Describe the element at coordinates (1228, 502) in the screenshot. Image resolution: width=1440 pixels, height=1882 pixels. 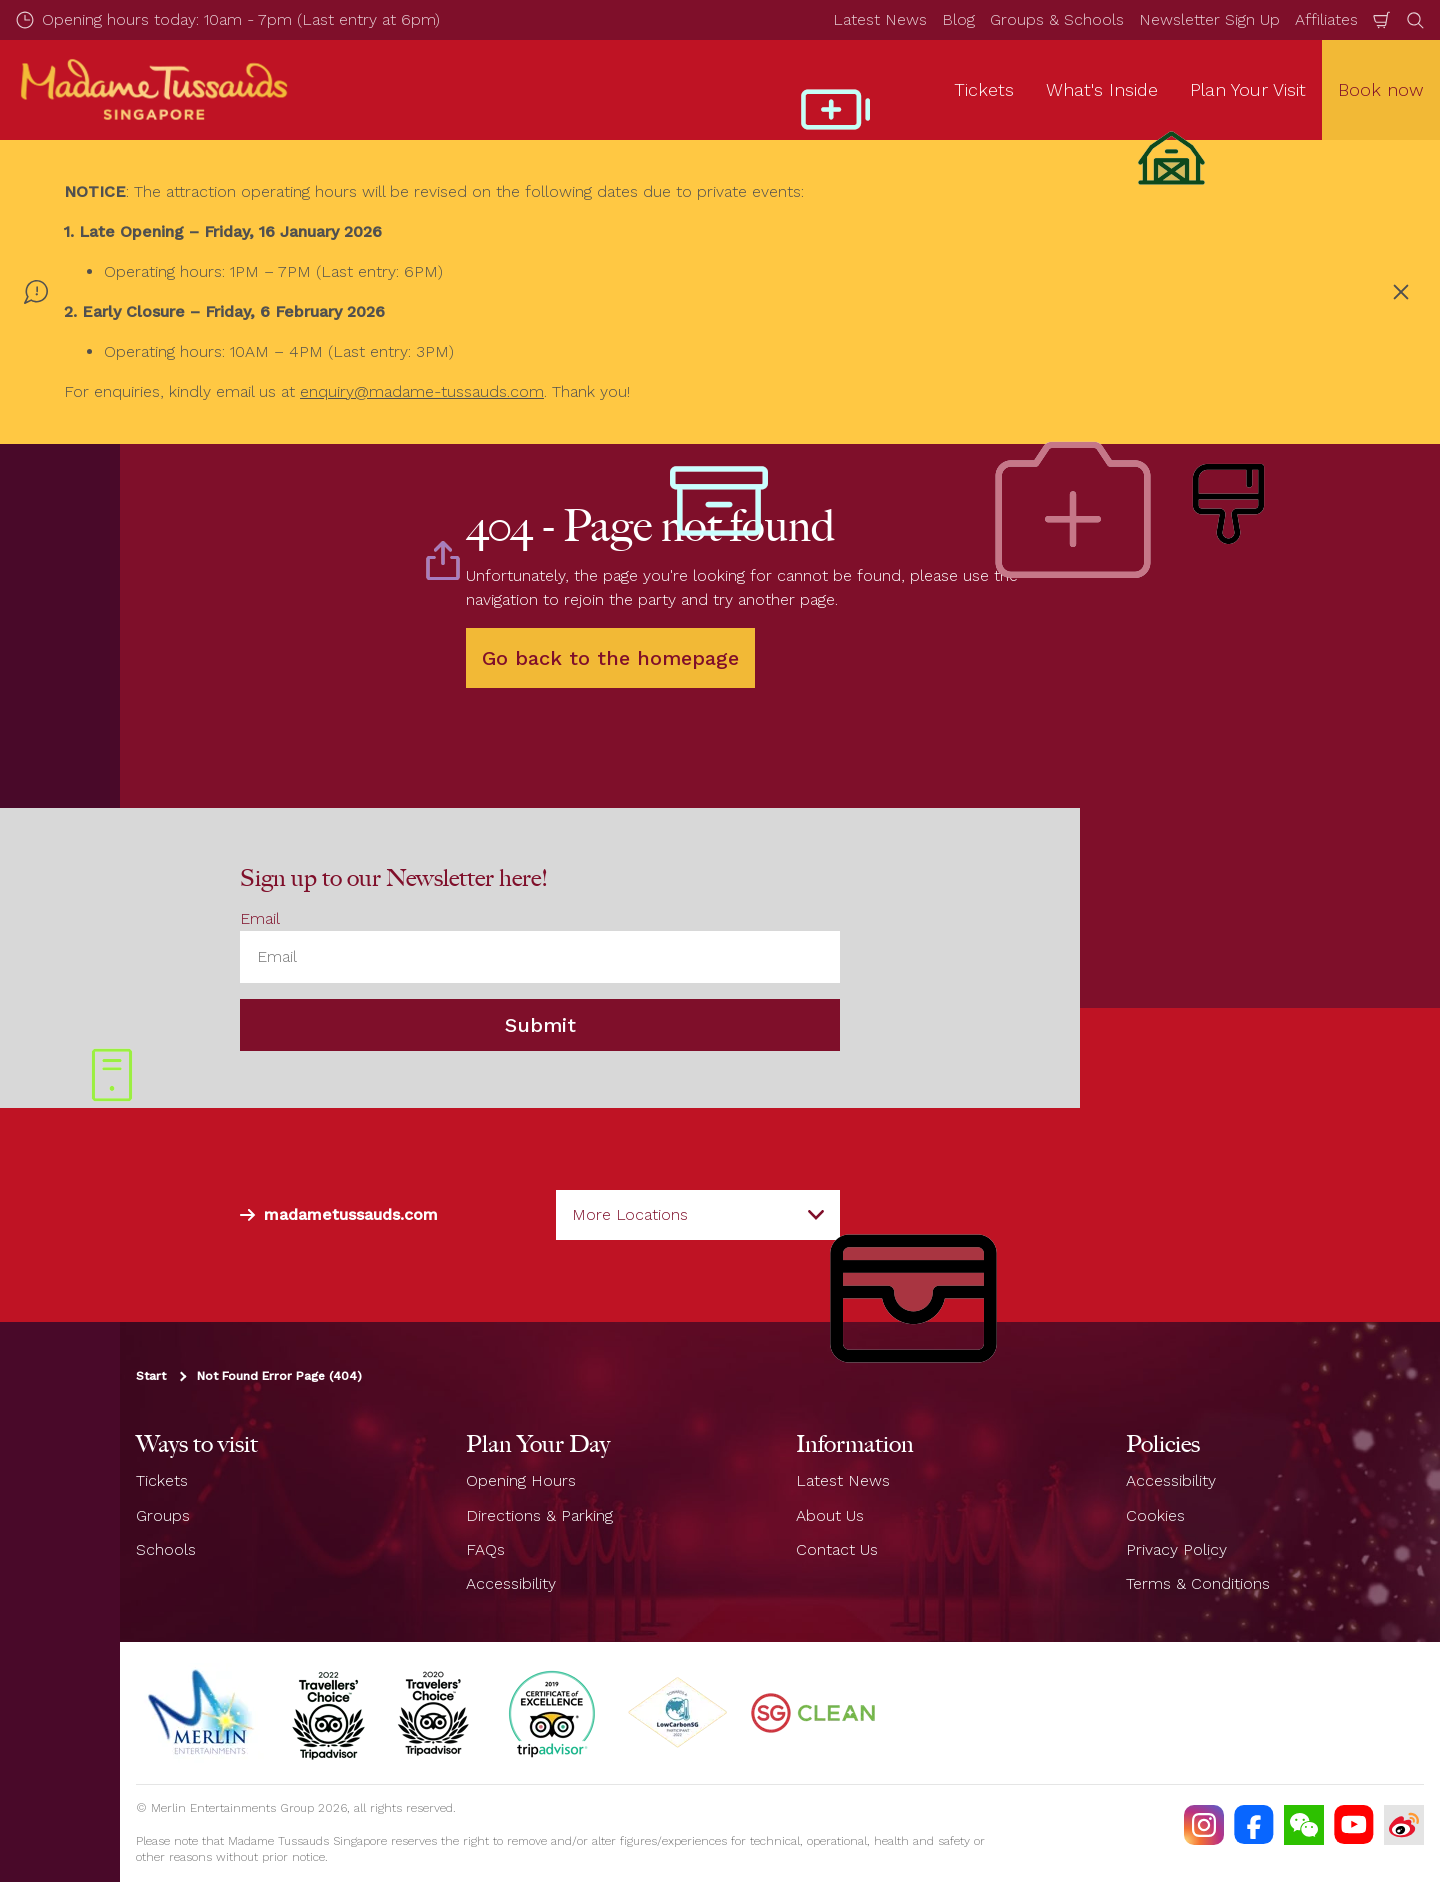
I see `access painting or drawing tools` at that location.